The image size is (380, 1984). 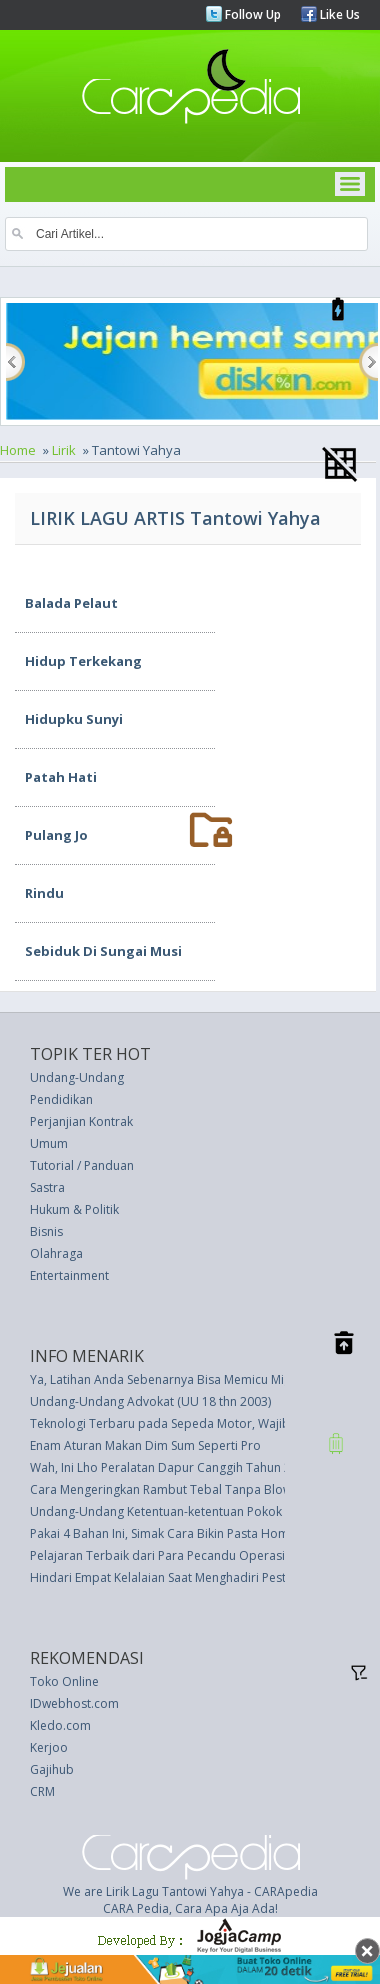 I want to click on enable bedtime or sleep mode, so click(x=228, y=70).